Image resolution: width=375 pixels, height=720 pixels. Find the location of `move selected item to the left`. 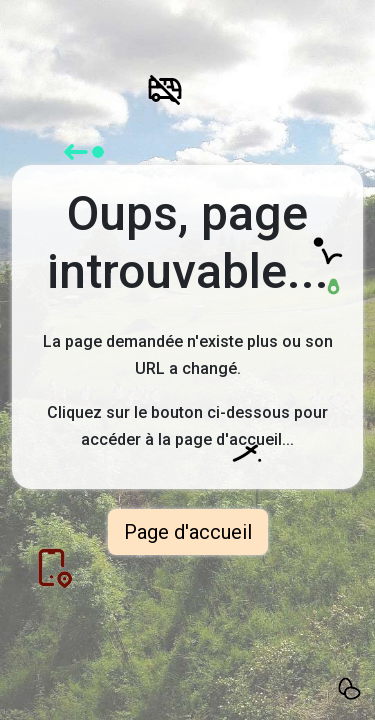

move selected item to the left is located at coordinates (84, 152).